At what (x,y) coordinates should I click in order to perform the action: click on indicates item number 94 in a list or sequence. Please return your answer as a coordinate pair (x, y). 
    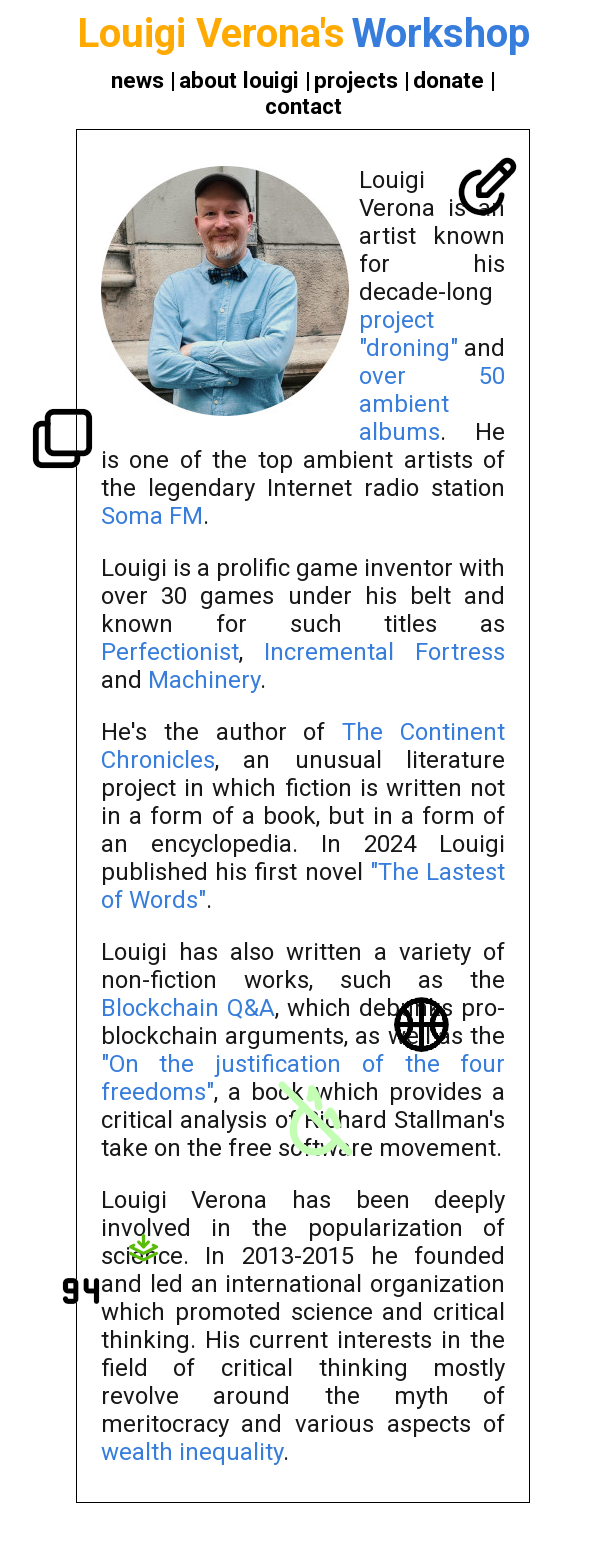
    Looking at the image, I should click on (81, 1291).